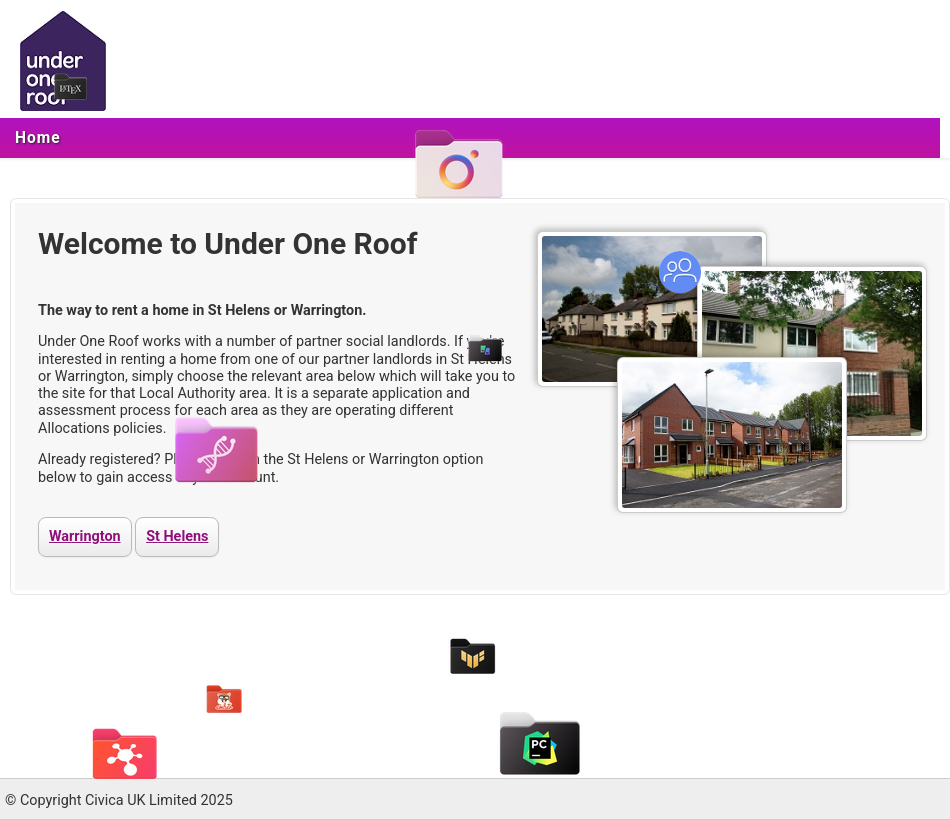 The image size is (950, 820). What do you see at coordinates (70, 87) in the screenshot?
I see `open folder containing LaTeX documents` at bounding box center [70, 87].